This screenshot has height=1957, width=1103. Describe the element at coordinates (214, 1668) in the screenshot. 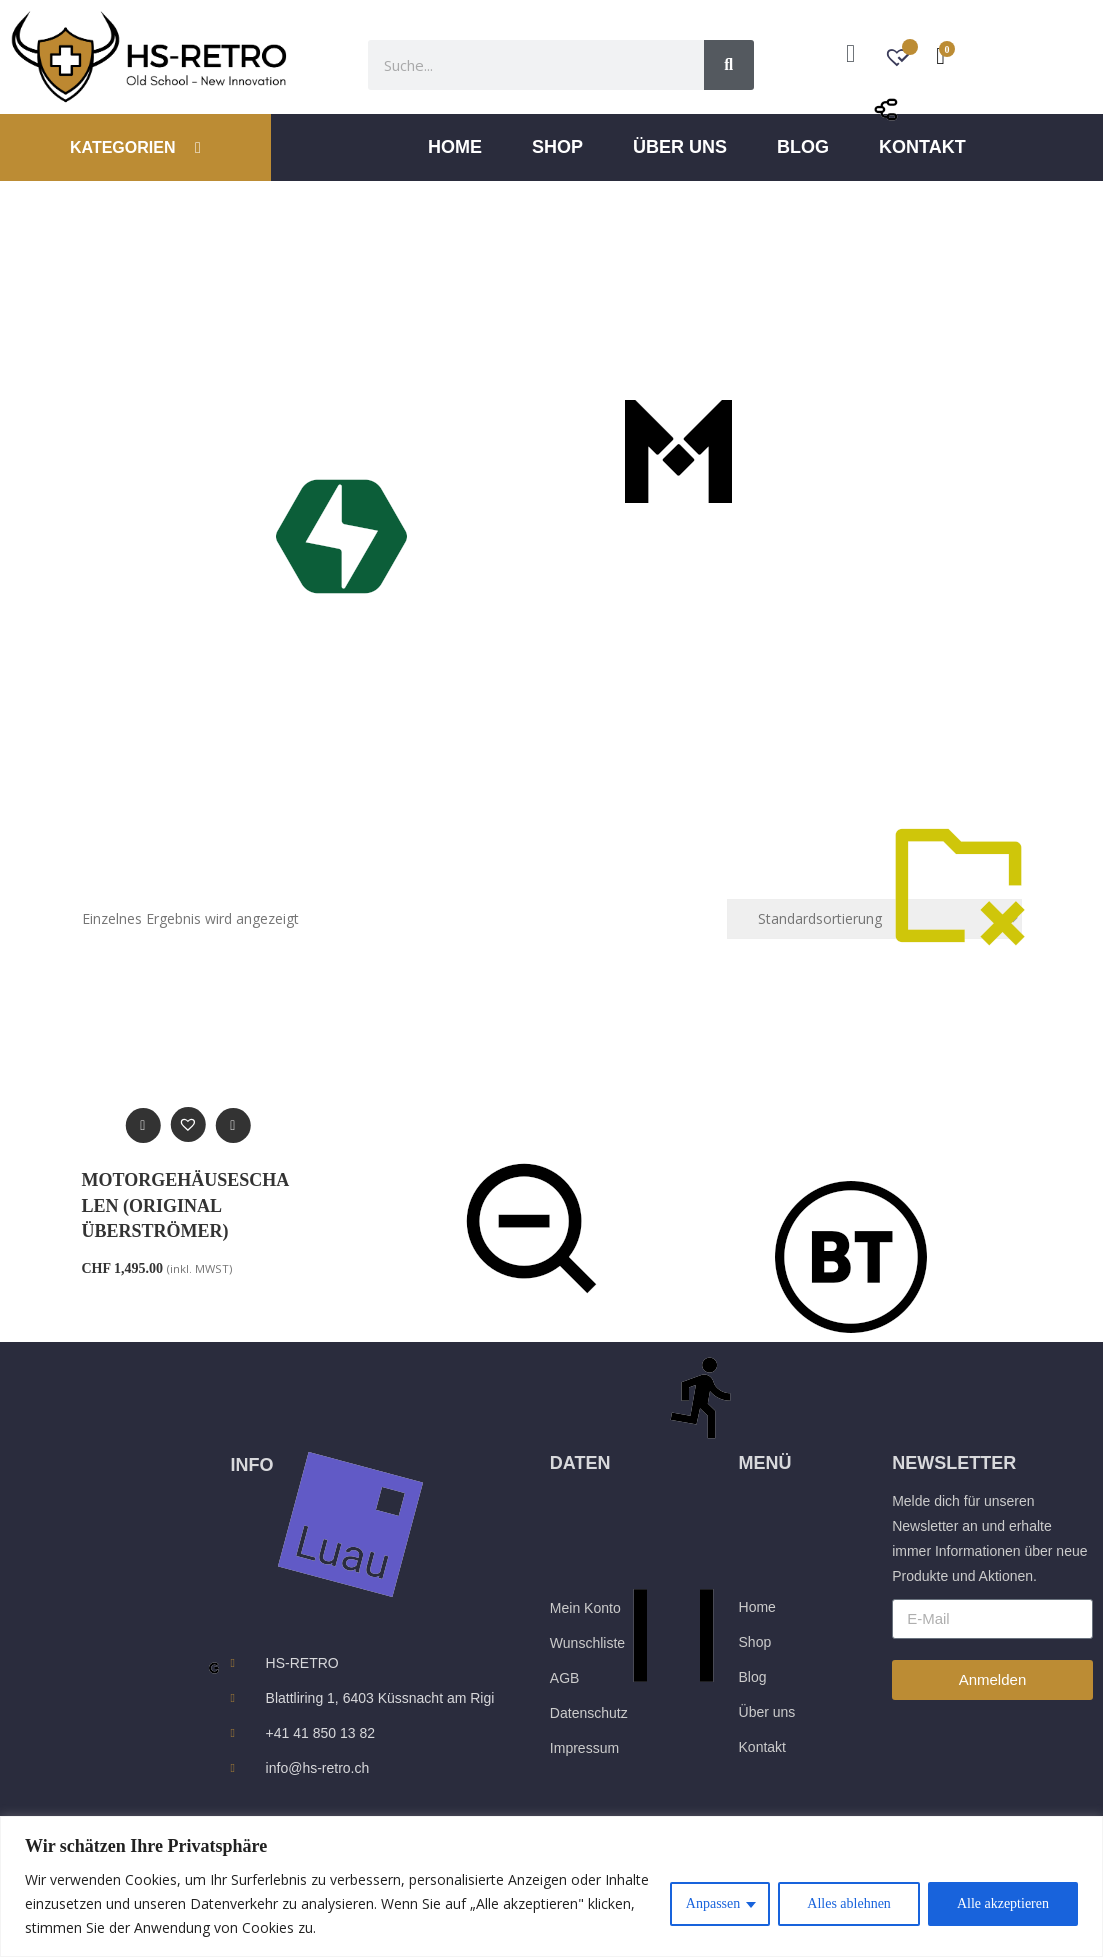

I see `Gofore company logo` at that location.